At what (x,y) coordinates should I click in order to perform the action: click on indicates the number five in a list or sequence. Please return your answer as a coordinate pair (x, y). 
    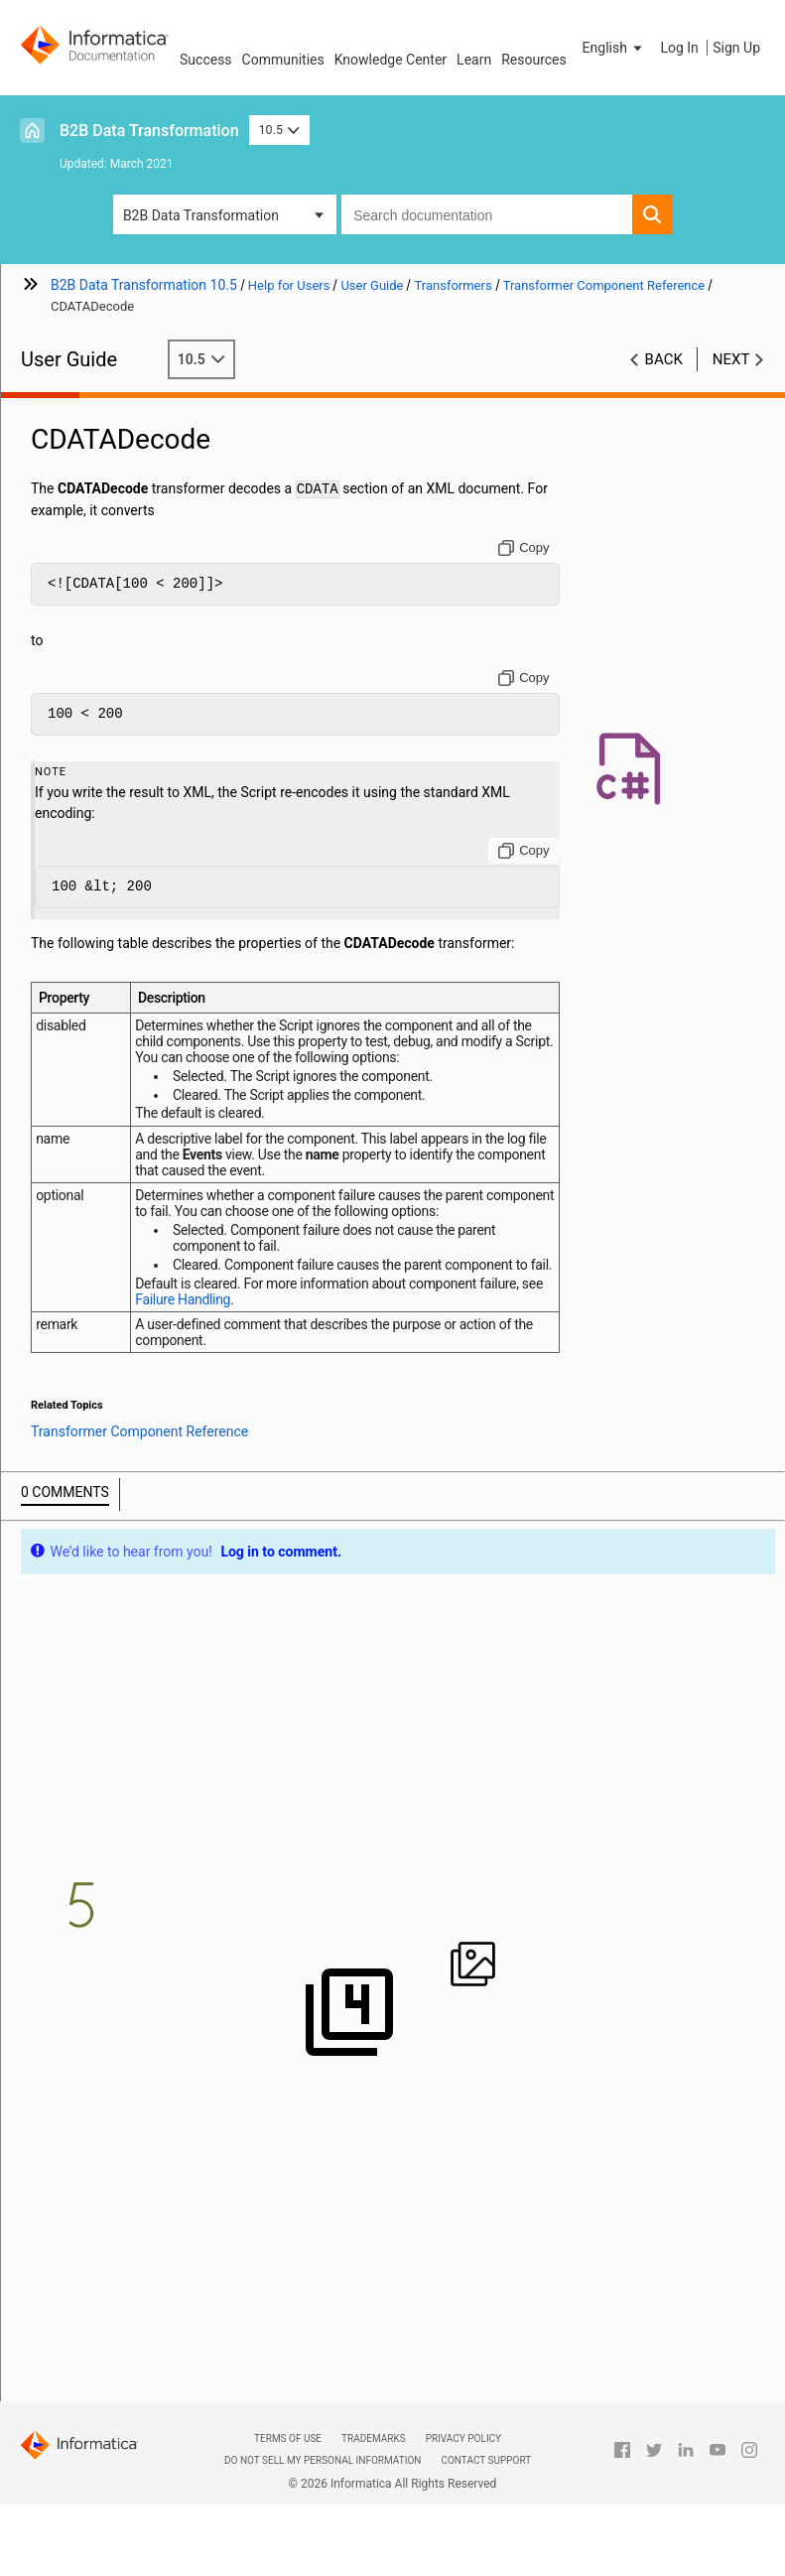
    Looking at the image, I should click on (81, 1905).